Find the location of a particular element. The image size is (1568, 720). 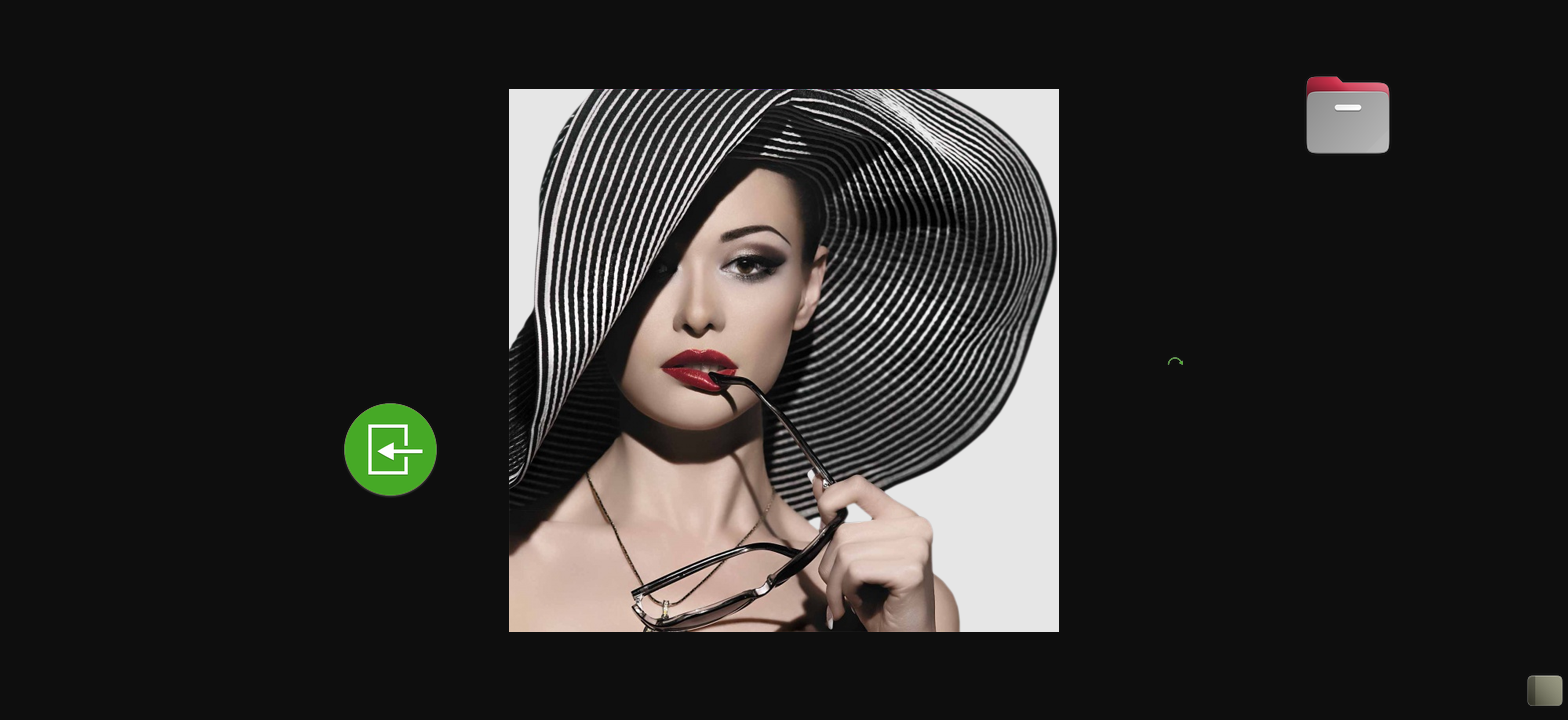

redo the last undone action is located at coordinates (1175, 361).